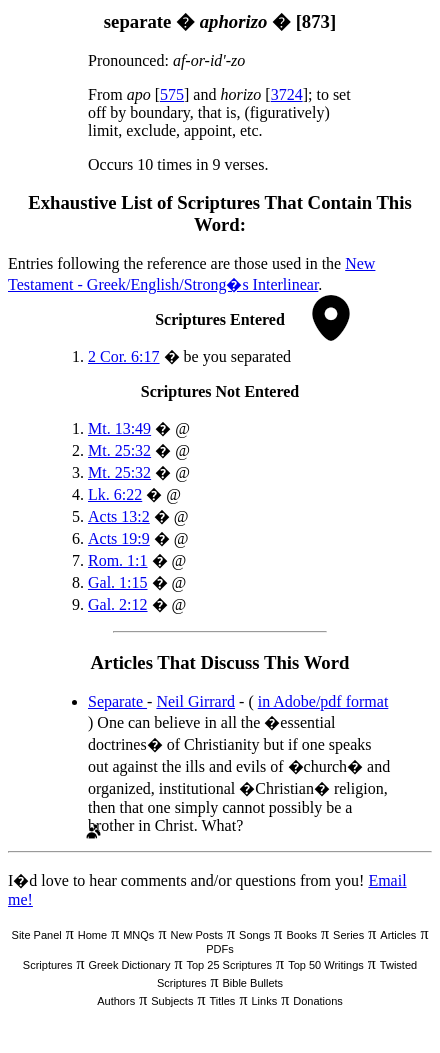 The width and height of the screenshot is (440, 1053). What do you see at coordinates (331, 318) in the screenshot?
I see `view or share your current location` at bounding box center [331, 318].